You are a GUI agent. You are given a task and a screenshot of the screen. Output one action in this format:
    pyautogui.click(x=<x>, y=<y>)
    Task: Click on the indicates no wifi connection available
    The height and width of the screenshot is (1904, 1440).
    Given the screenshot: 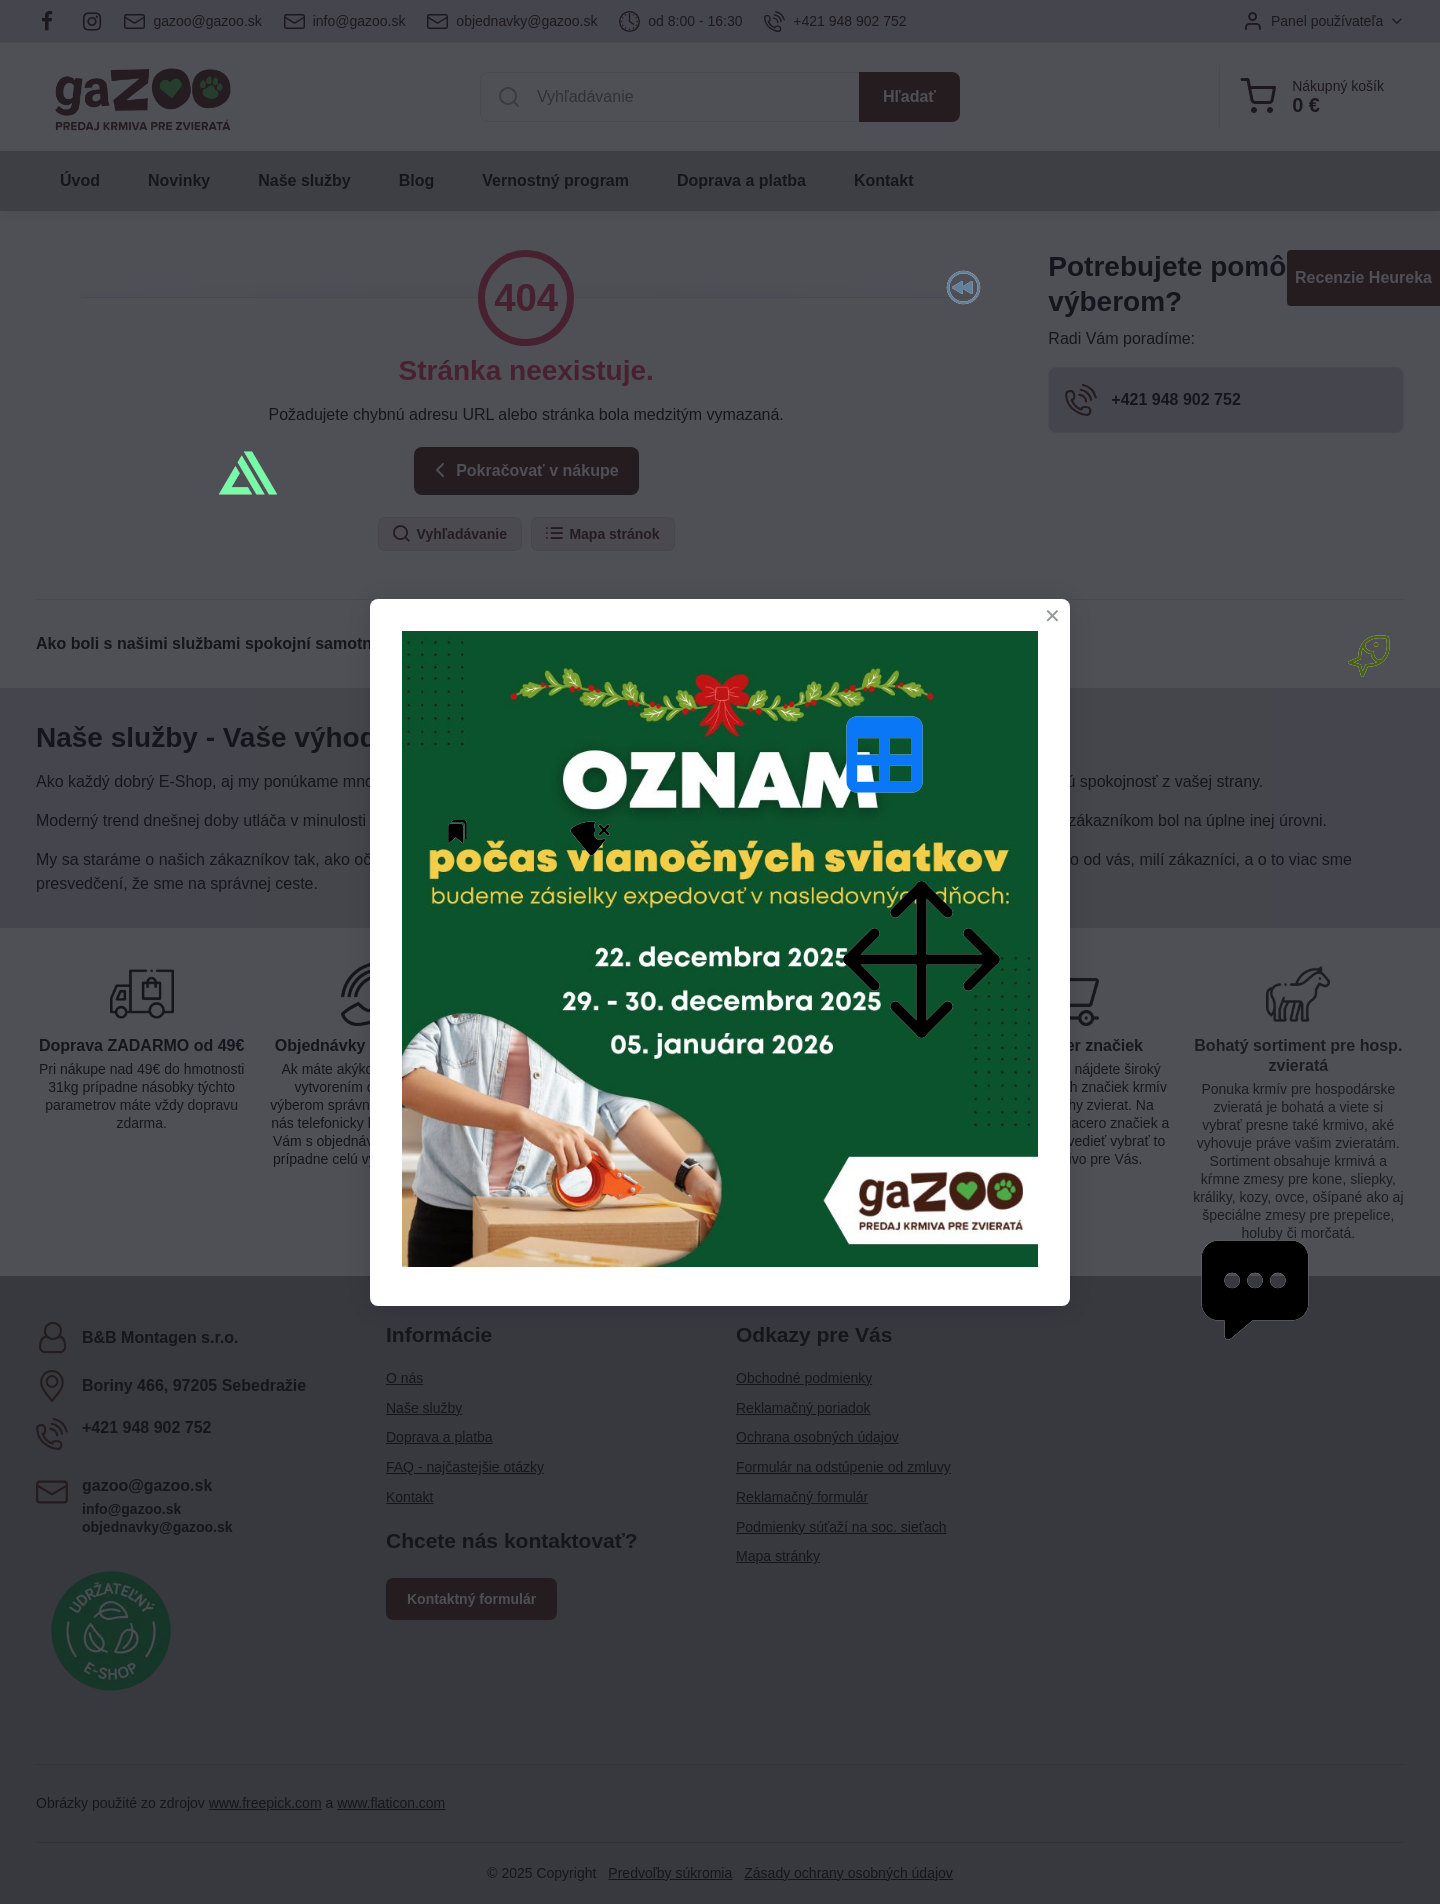 What is the action you would take?
    pyautogui.click(x=591, y=838)
    